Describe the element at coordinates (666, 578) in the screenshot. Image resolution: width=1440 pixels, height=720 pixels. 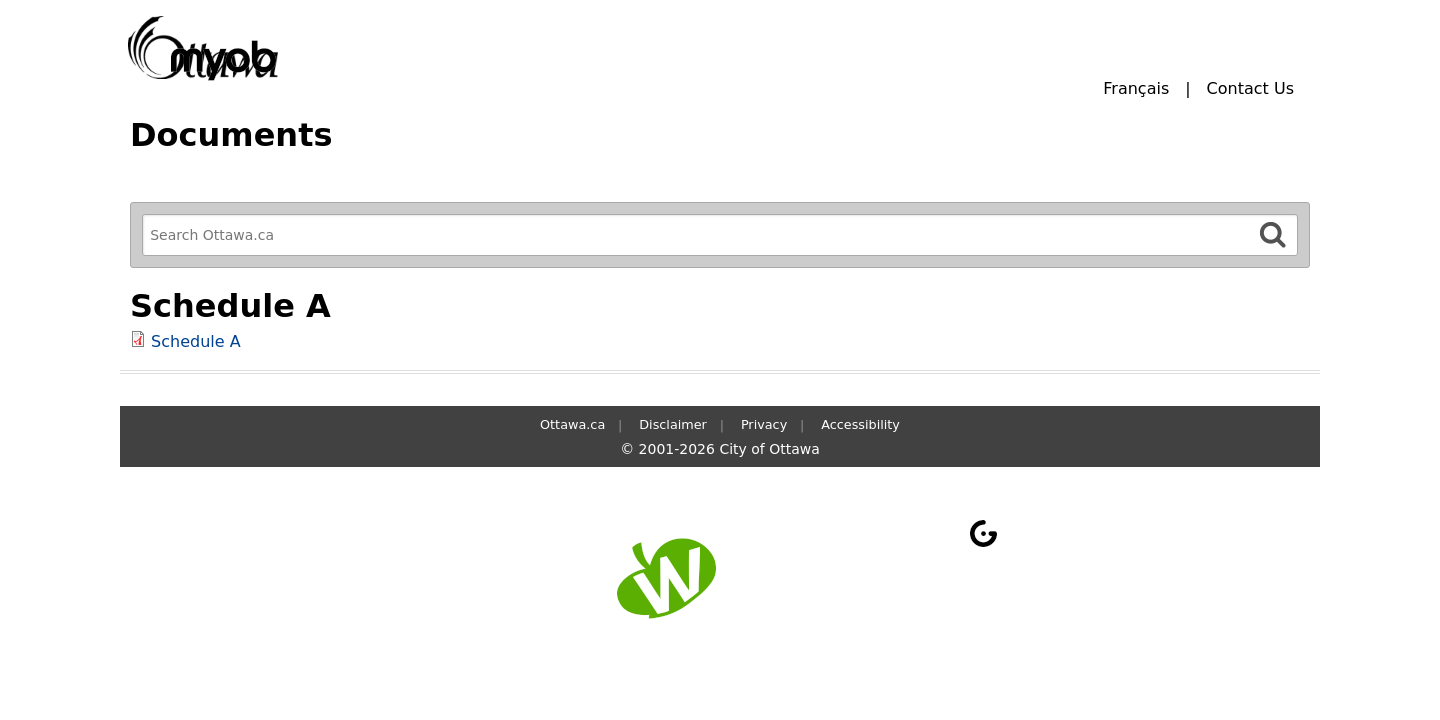
I see `visit weasyl artist community website` at that location.